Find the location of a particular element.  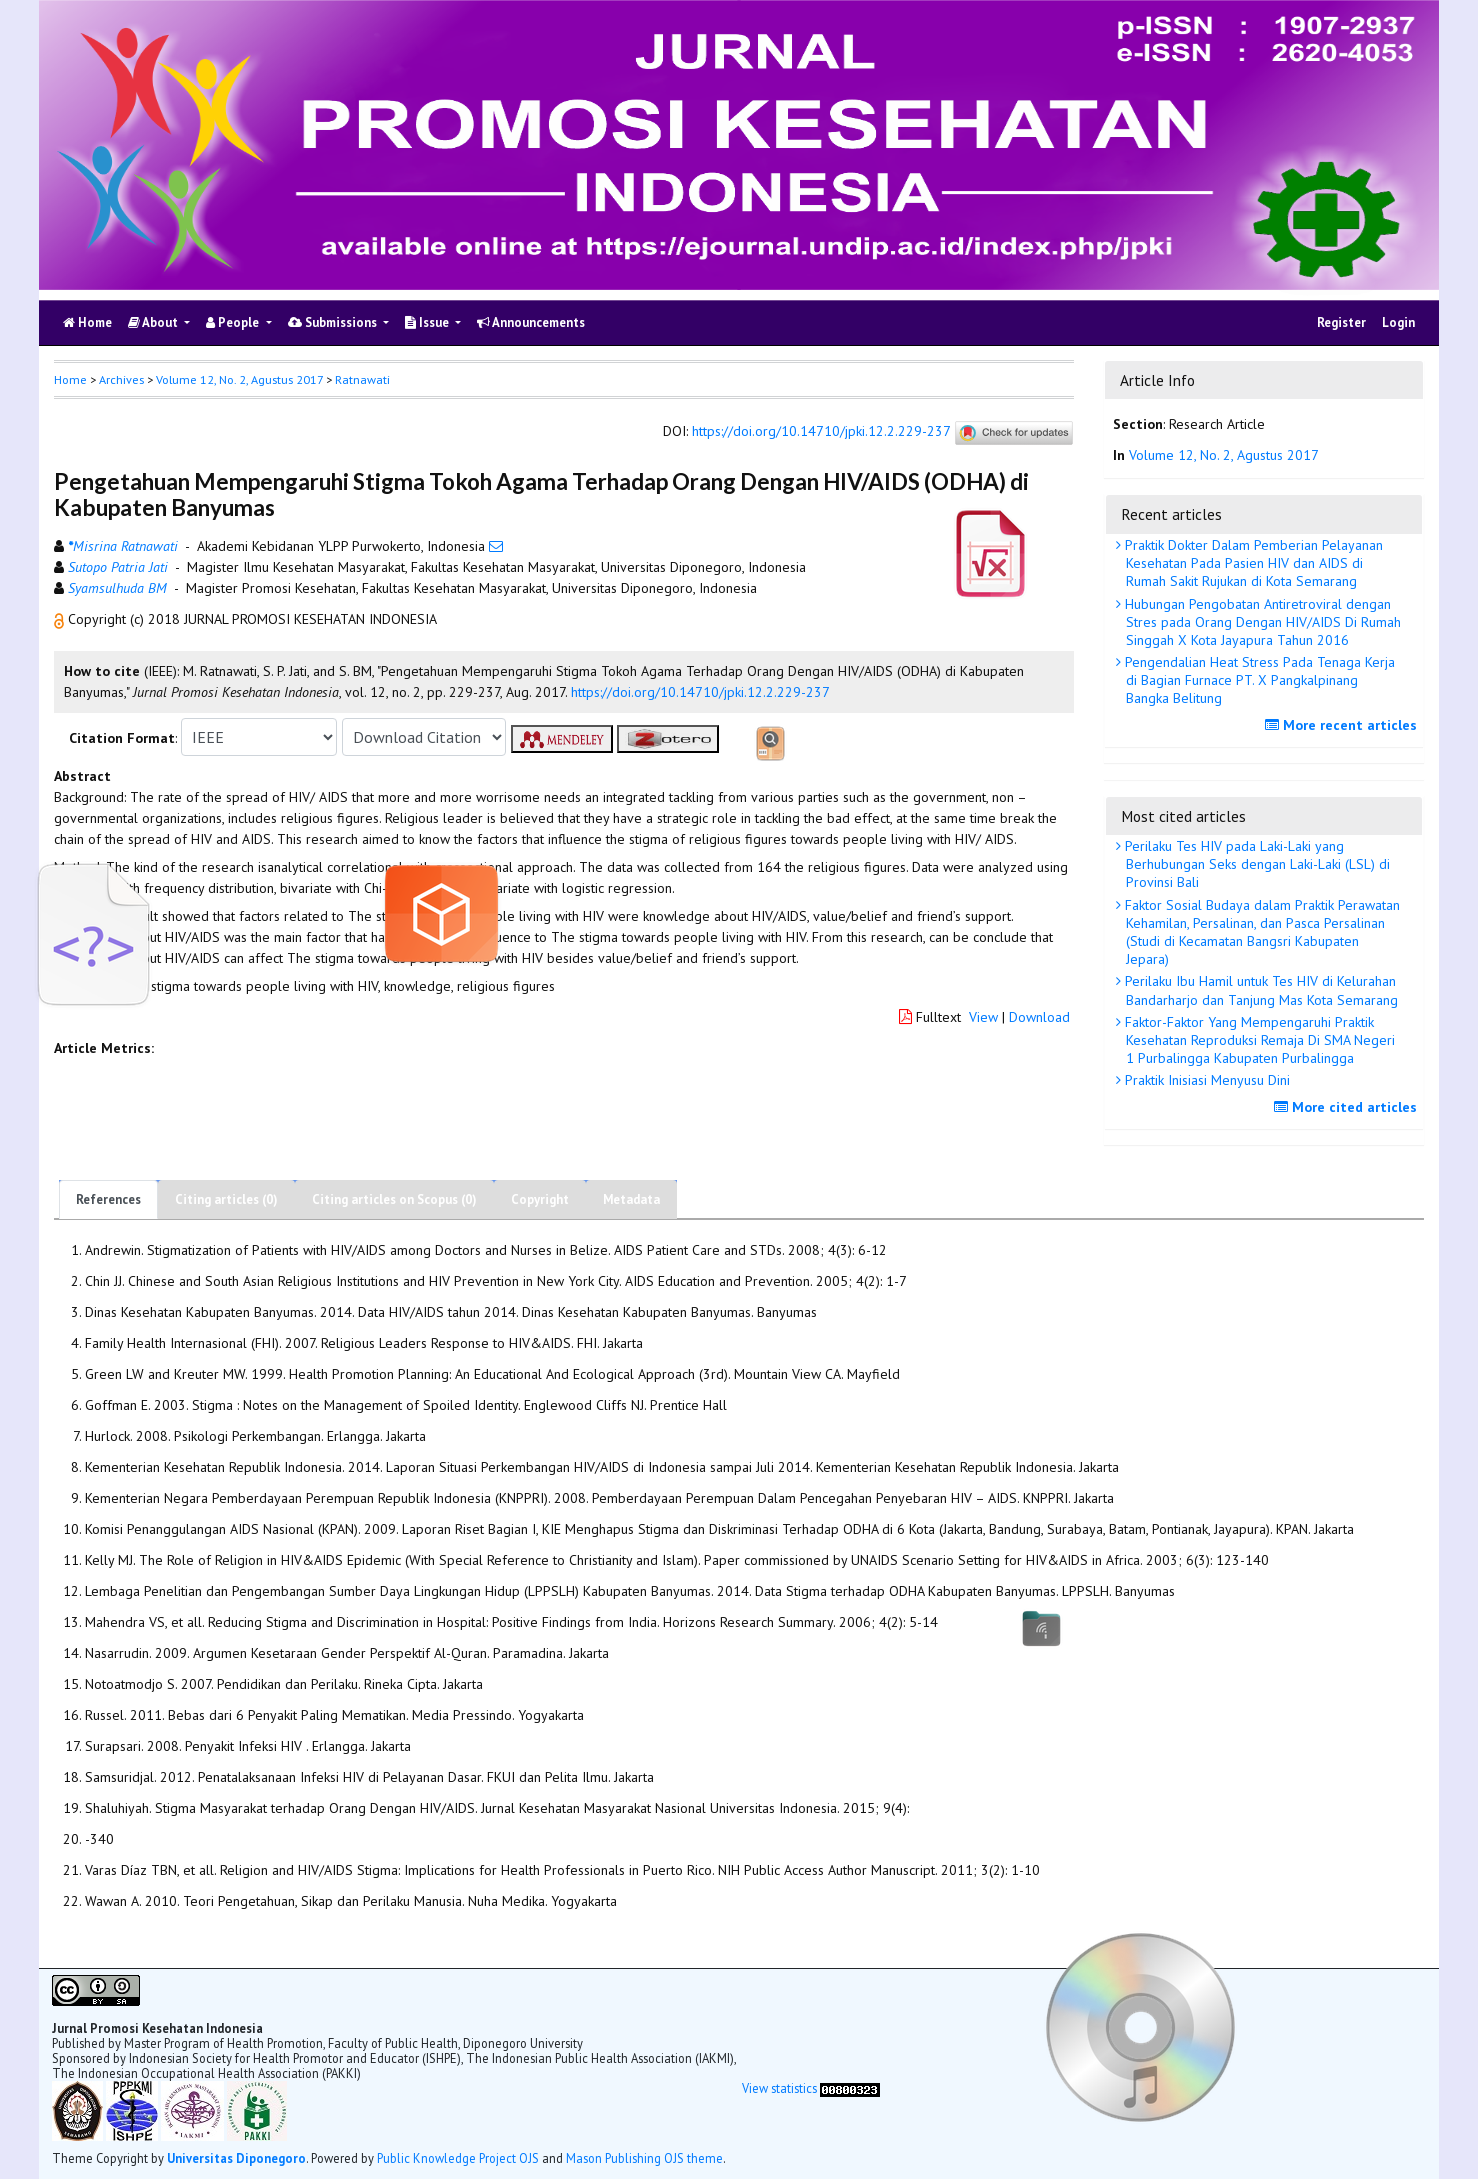

resolving package dependencies is located at coordinates (770, 743).